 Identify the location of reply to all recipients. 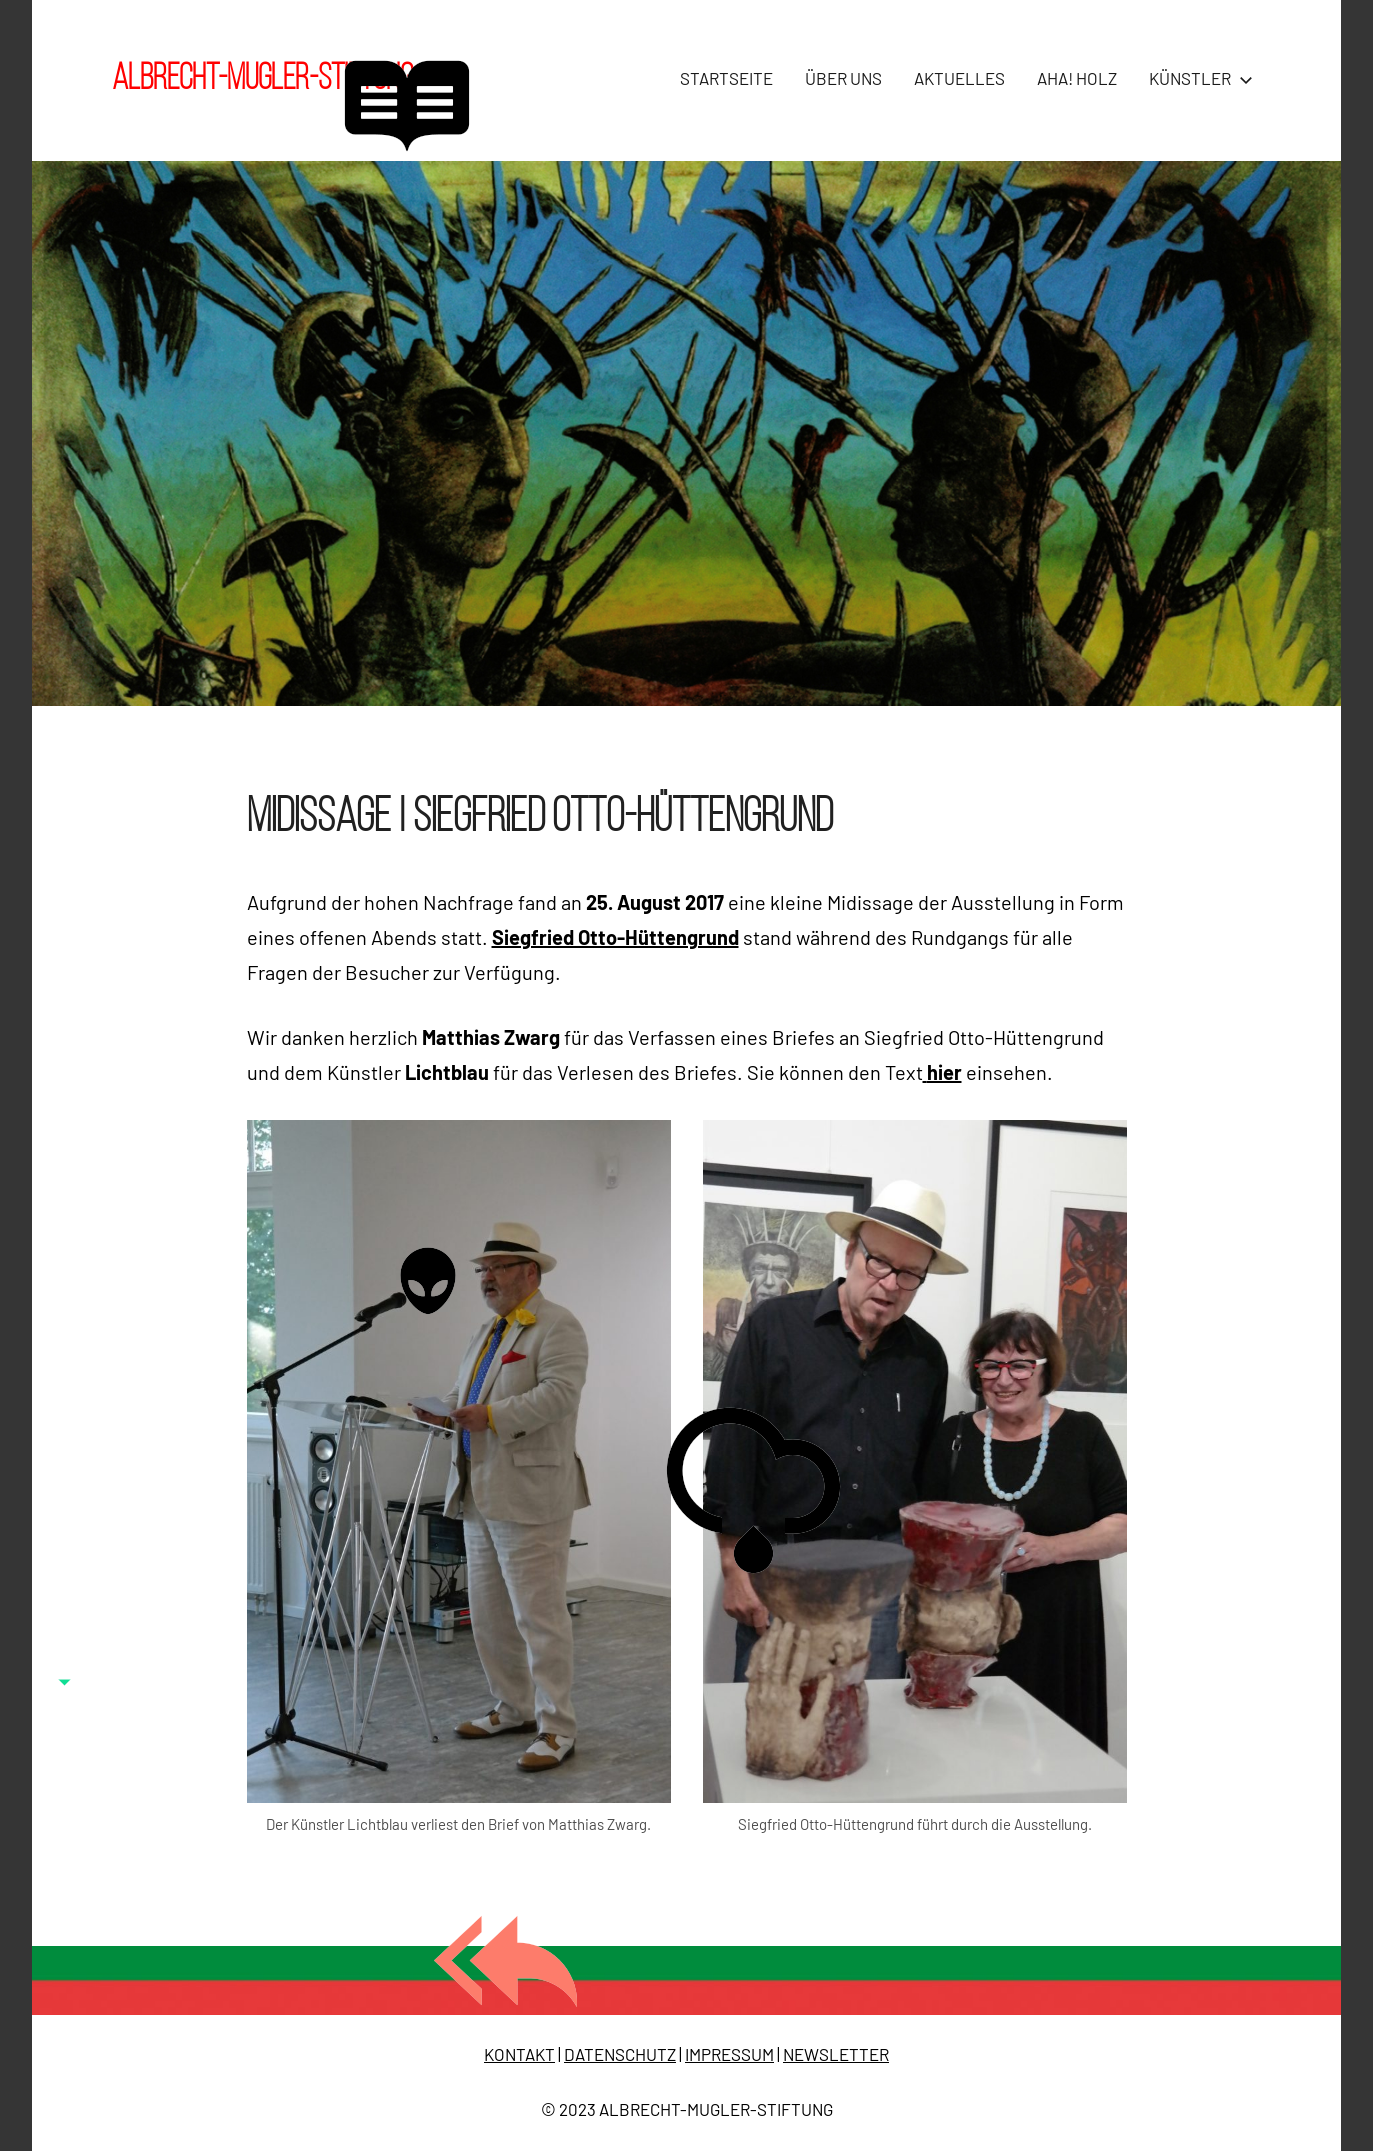
(505, 1960).